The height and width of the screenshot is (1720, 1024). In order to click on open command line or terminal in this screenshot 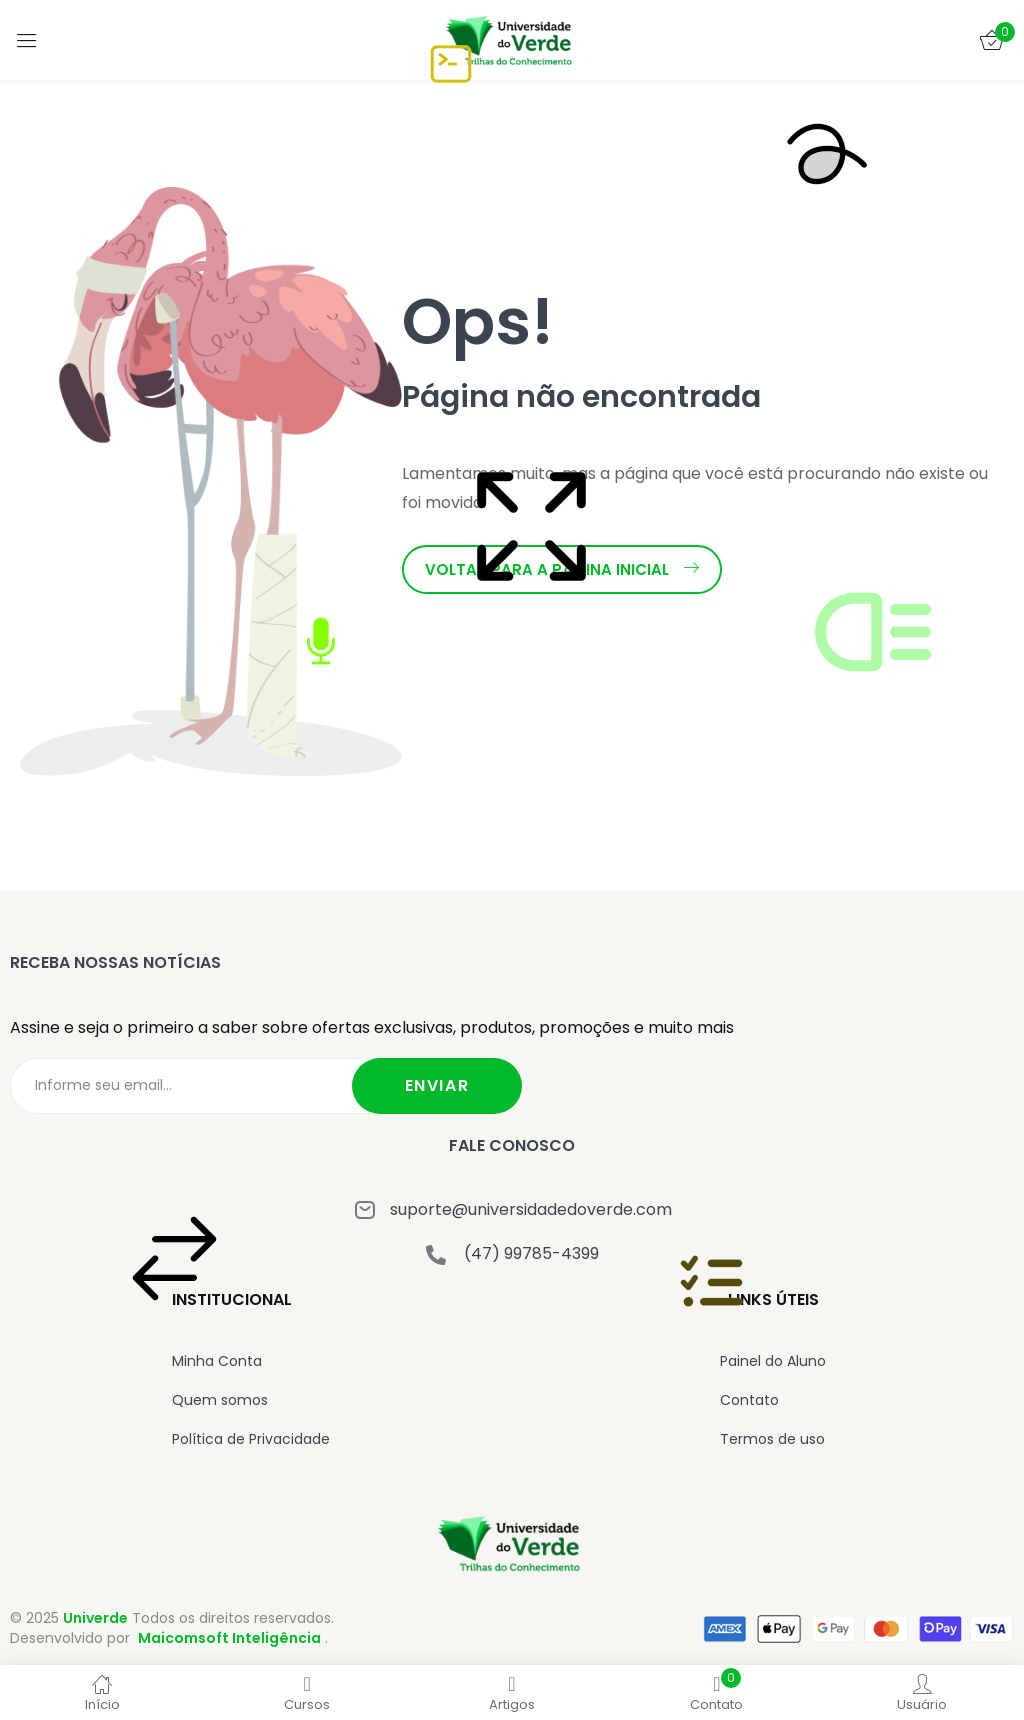, I will do `click(451, 64)`.